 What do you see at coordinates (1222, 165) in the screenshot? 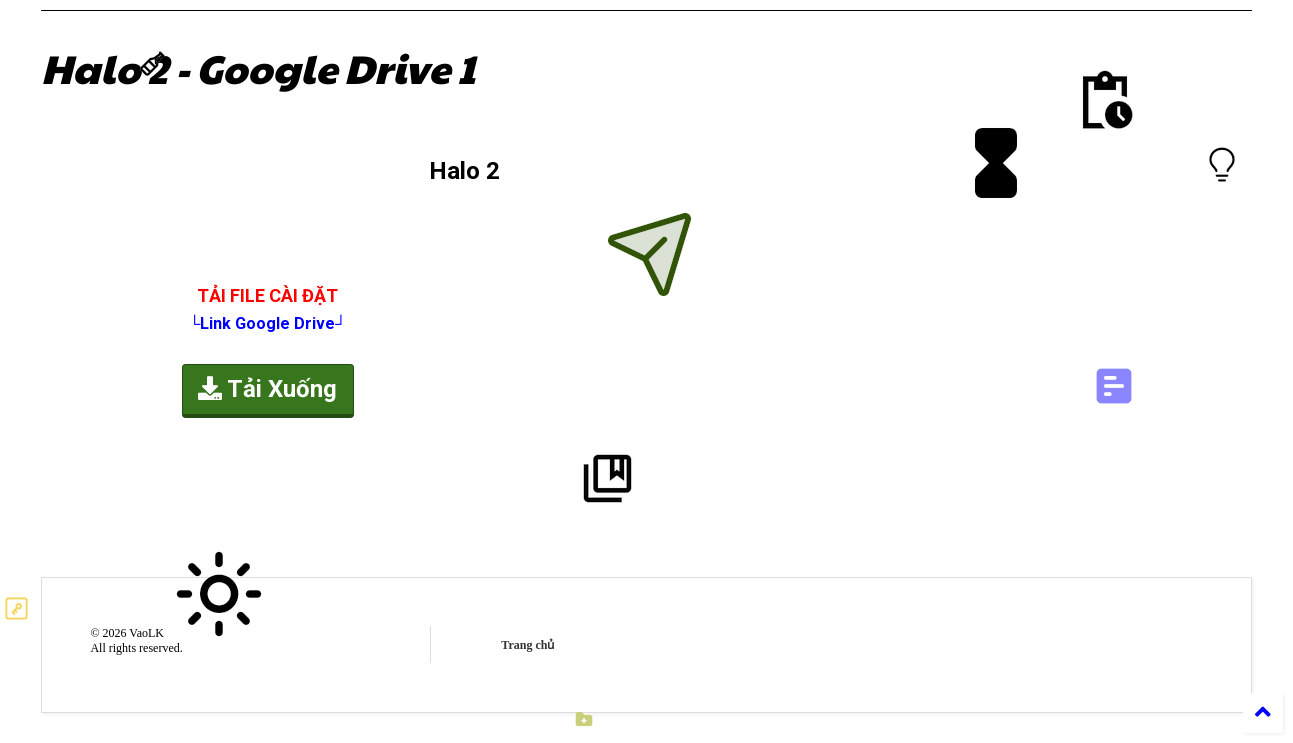
I see `view tips or suggestions` at bounding box center [1222, 165].